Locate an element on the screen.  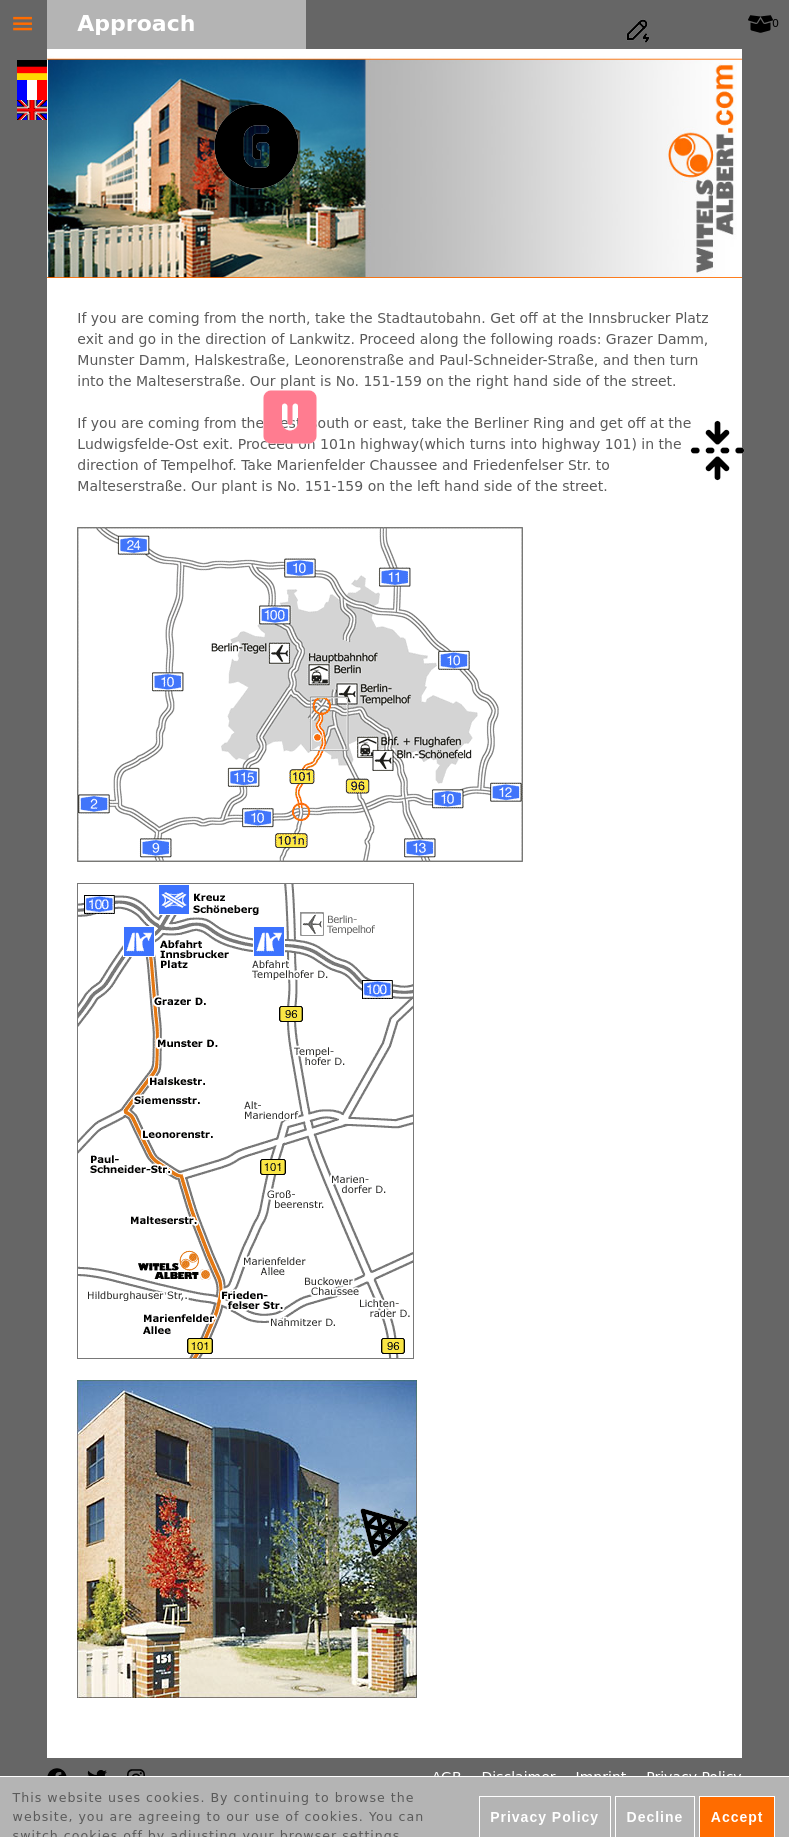
collapse or fold content section is located at coordinates (717, 450).